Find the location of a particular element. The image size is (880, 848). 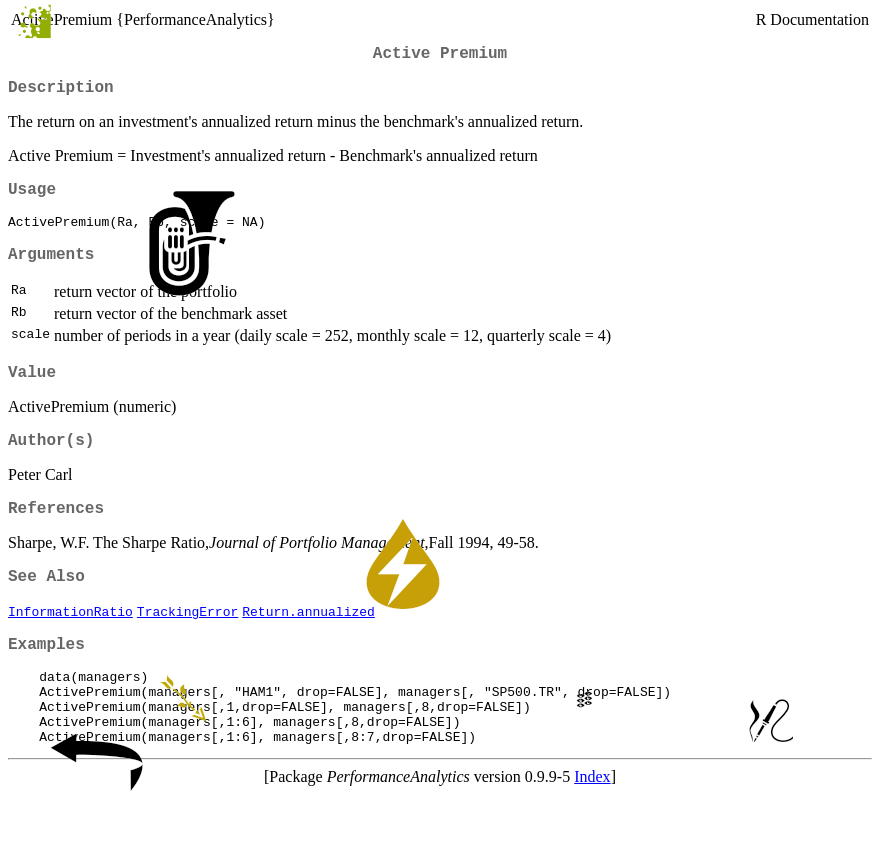

indicates a natural or organic navigation path is located at coordinates (183, 698).